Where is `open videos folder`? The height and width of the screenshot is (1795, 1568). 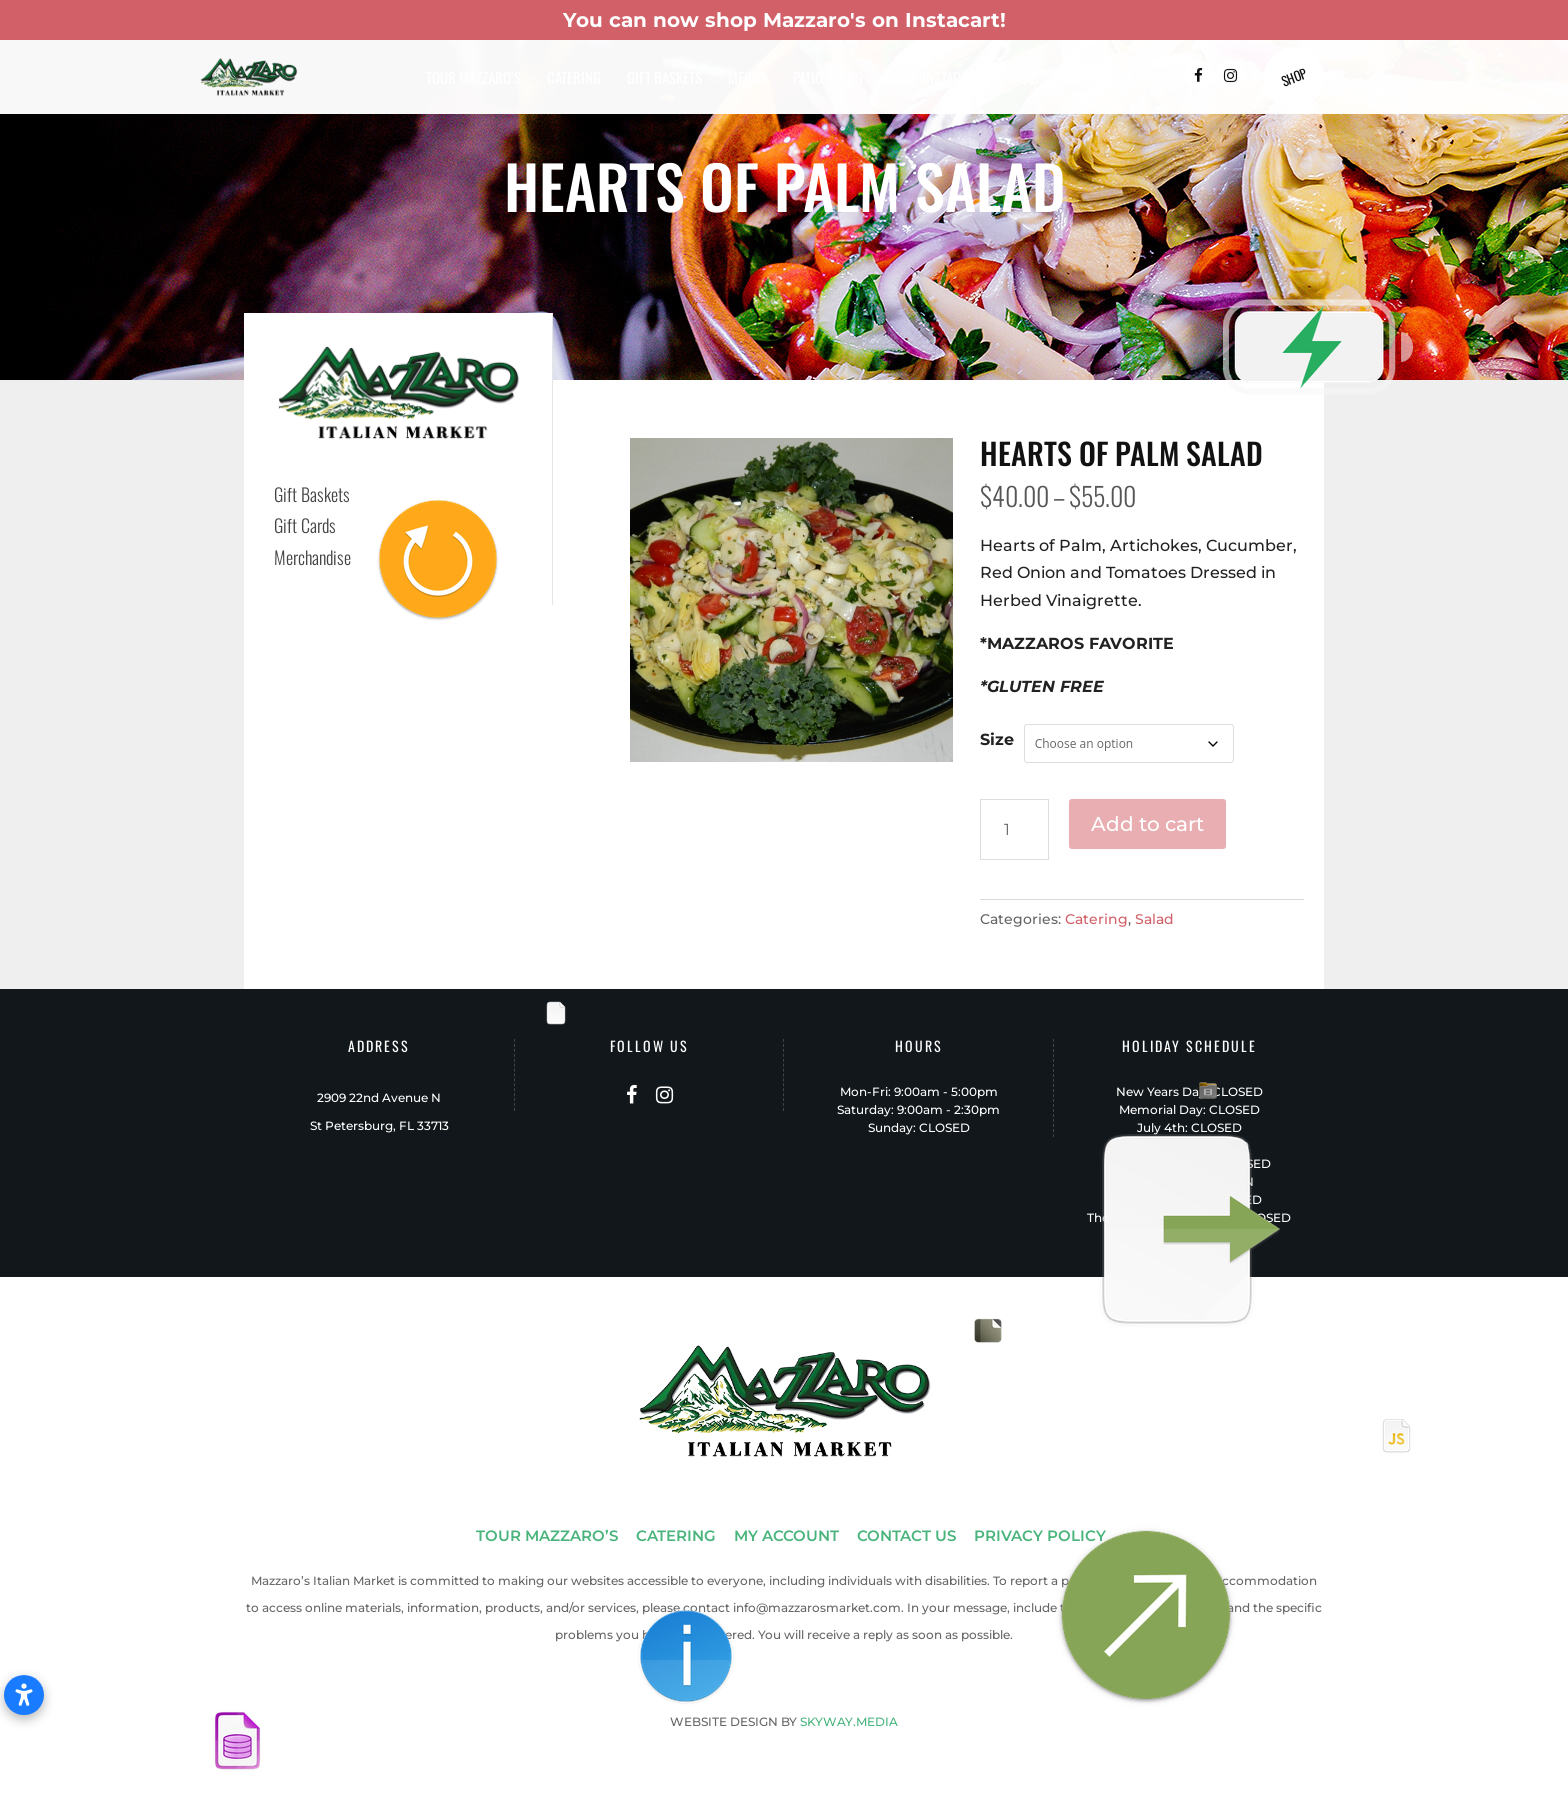
open videos folder is located at coordinates (1208, 1090).